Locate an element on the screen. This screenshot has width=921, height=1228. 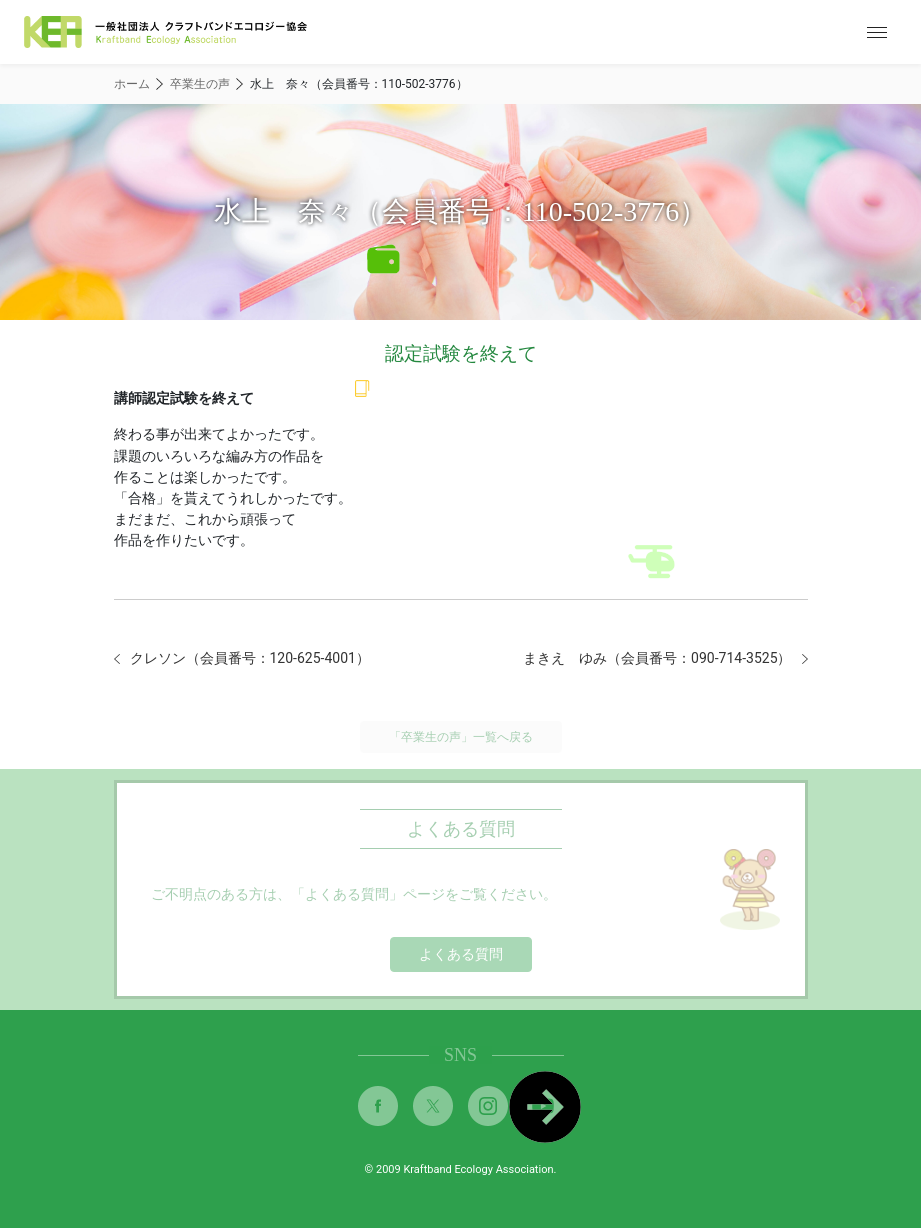
proceed to the next step is located at coordinates (545, 1107).